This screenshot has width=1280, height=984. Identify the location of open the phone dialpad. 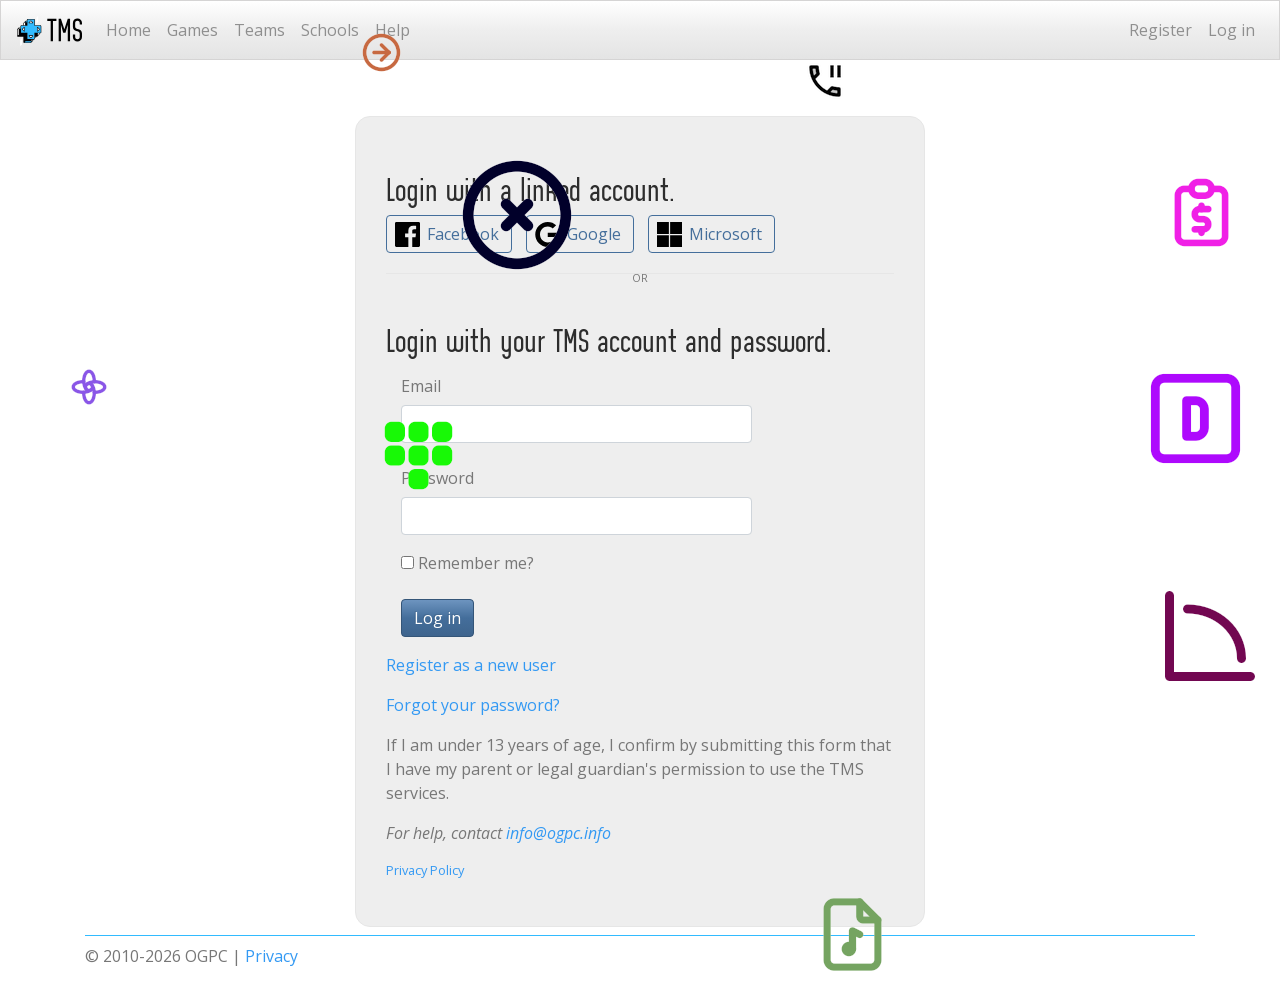
(418, 455).